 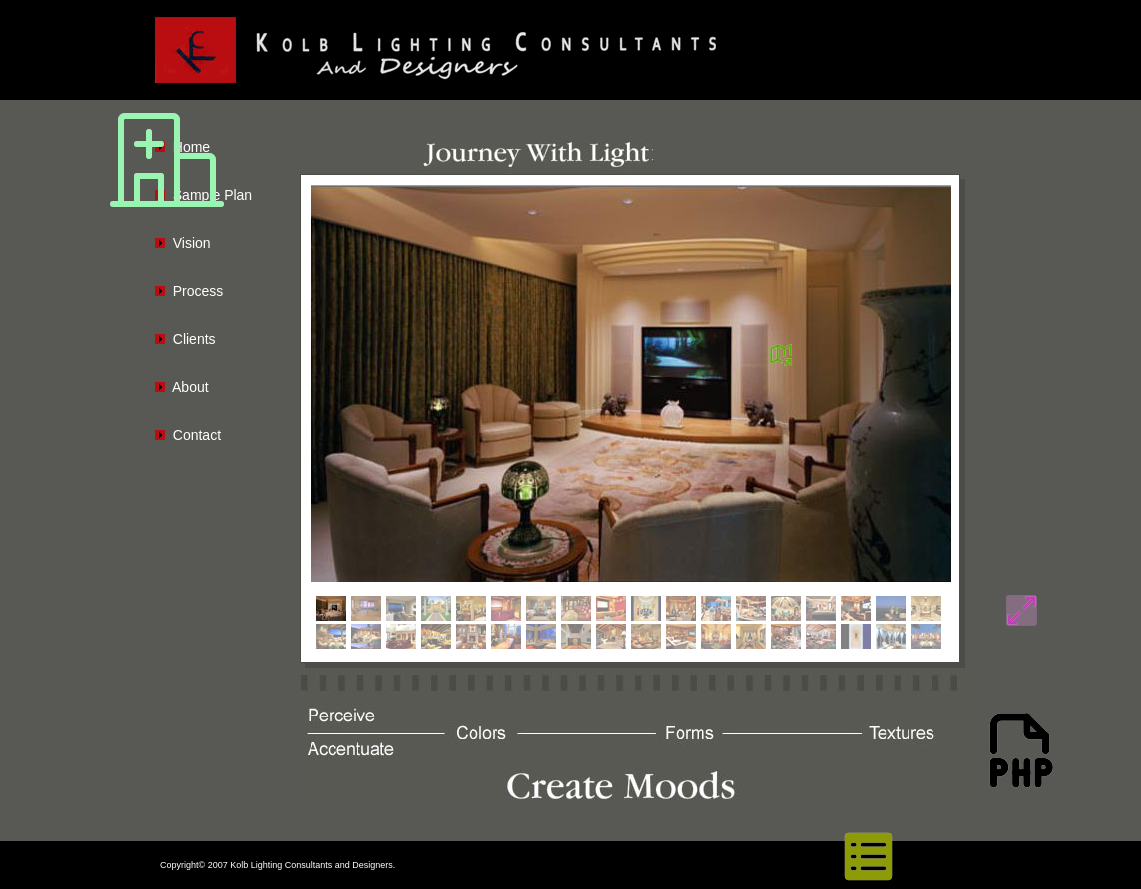 What do you see at coordinates (1021, 610) in the screenshot?
I see `expand to full screen` at bounding box center [1021, 610].